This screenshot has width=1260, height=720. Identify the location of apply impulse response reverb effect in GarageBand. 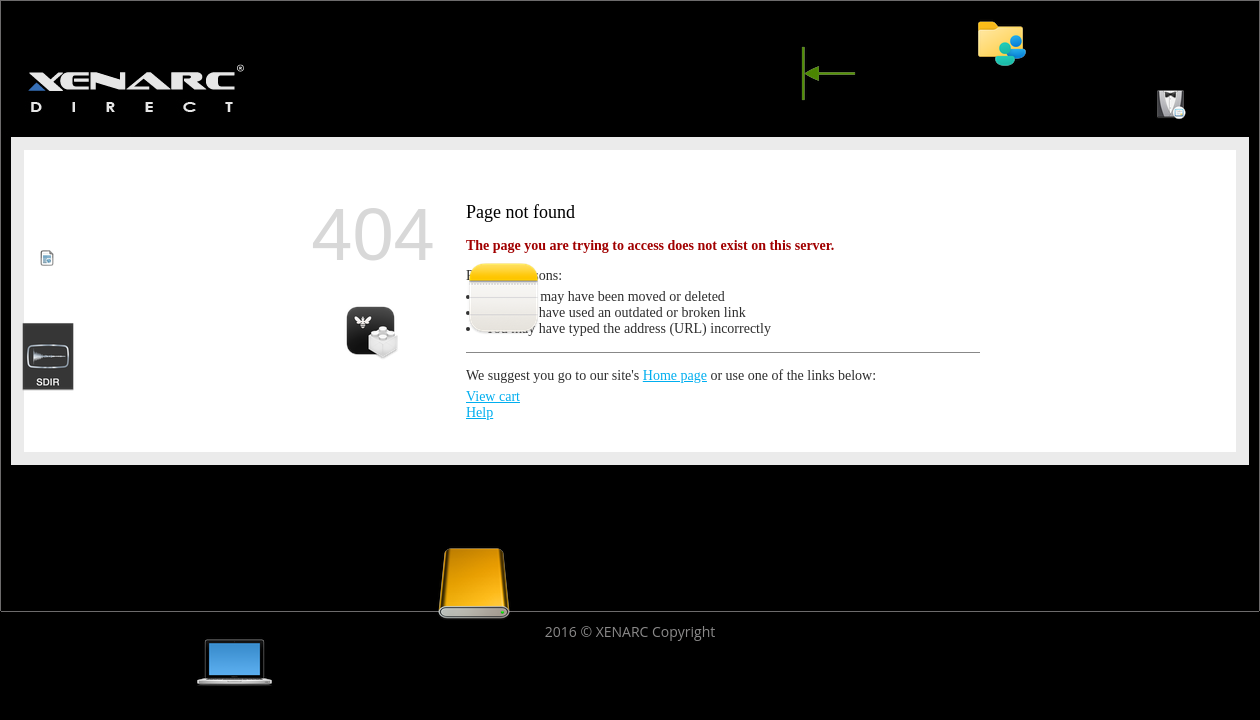
(48, 358).